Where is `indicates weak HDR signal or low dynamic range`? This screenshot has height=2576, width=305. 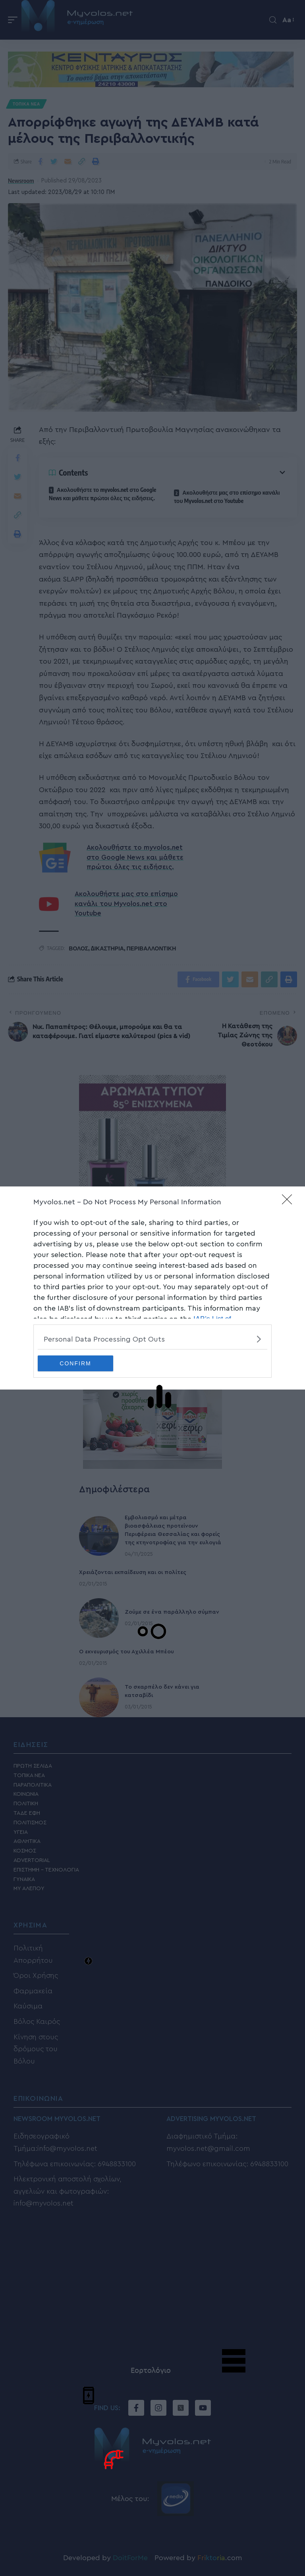 indicates weak HDR signal or low dynamic range is located at coordinates (152, 1631).